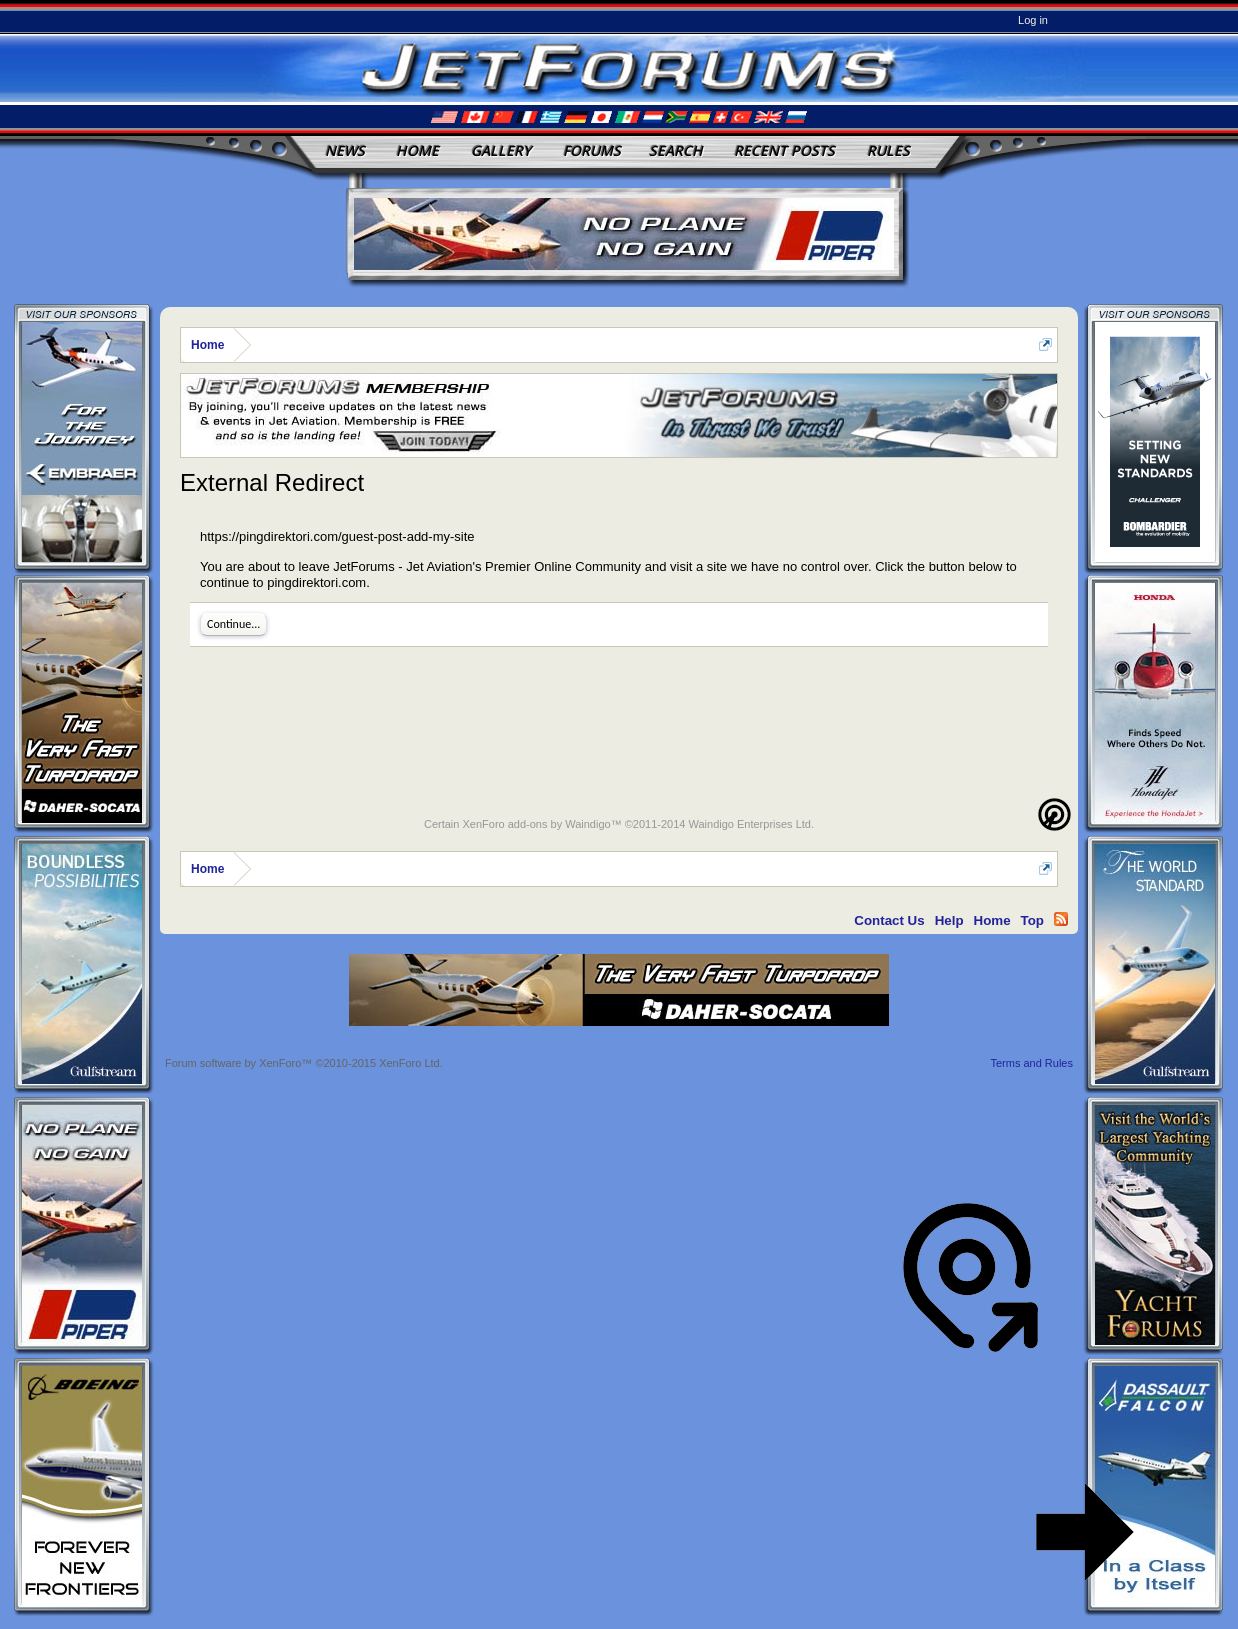 The width and height of the screenshot is (1238, 1629). I want to click on navigate to the next item or screen, so click(1085, 1532).